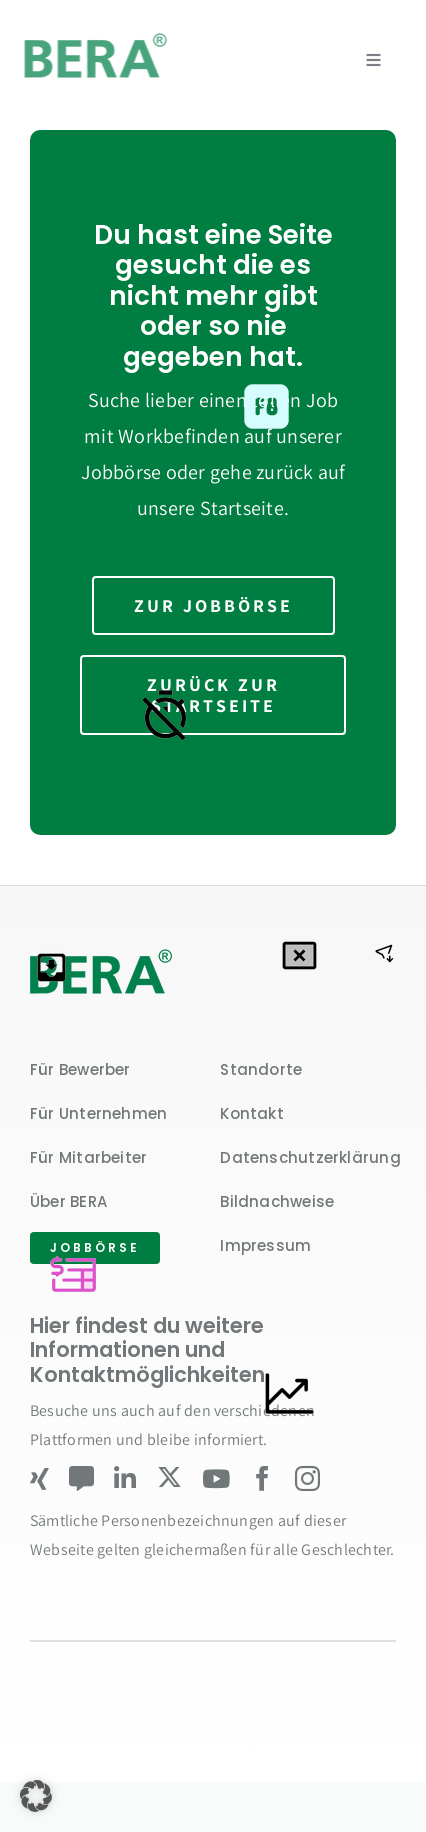 This screenshot has height=1832, width=426. I want to click on download current location data, so click(384, 953).